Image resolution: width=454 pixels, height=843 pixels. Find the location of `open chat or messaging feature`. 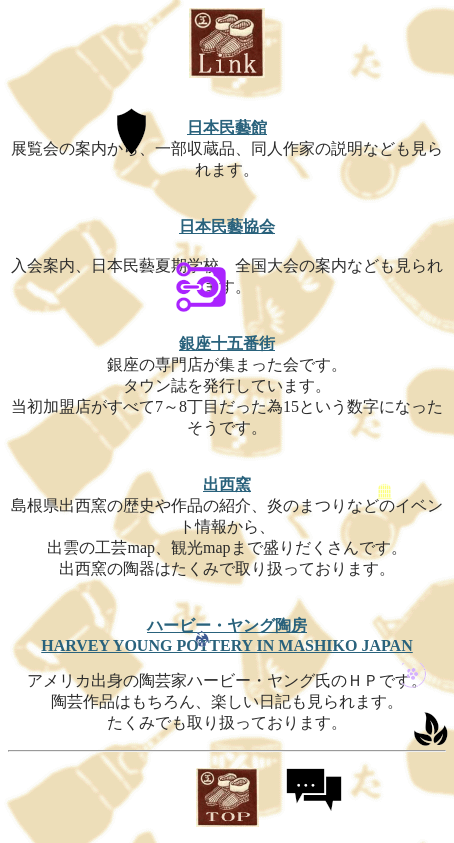

open chat or messaging feature is located at coordinates (314, 790).